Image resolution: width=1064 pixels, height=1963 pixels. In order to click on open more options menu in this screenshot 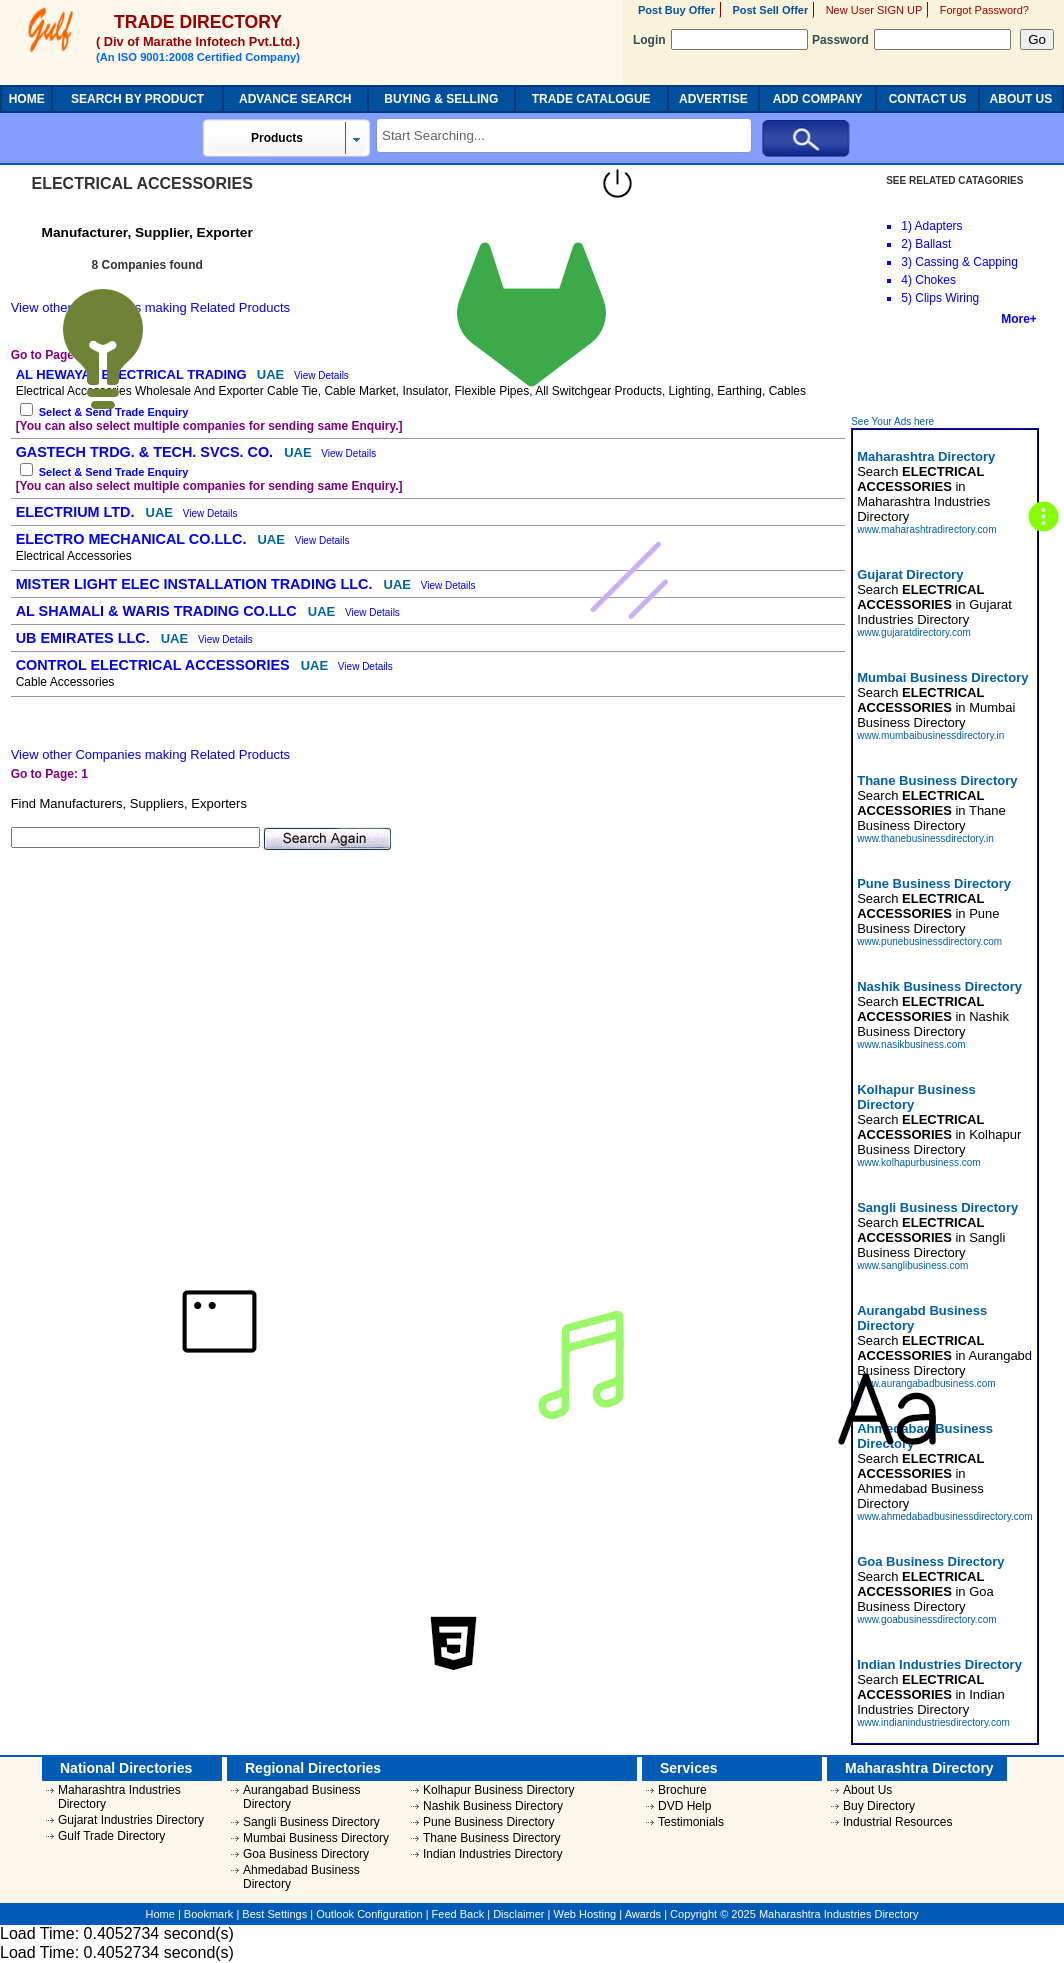, I will do `click(1043, 516)`.